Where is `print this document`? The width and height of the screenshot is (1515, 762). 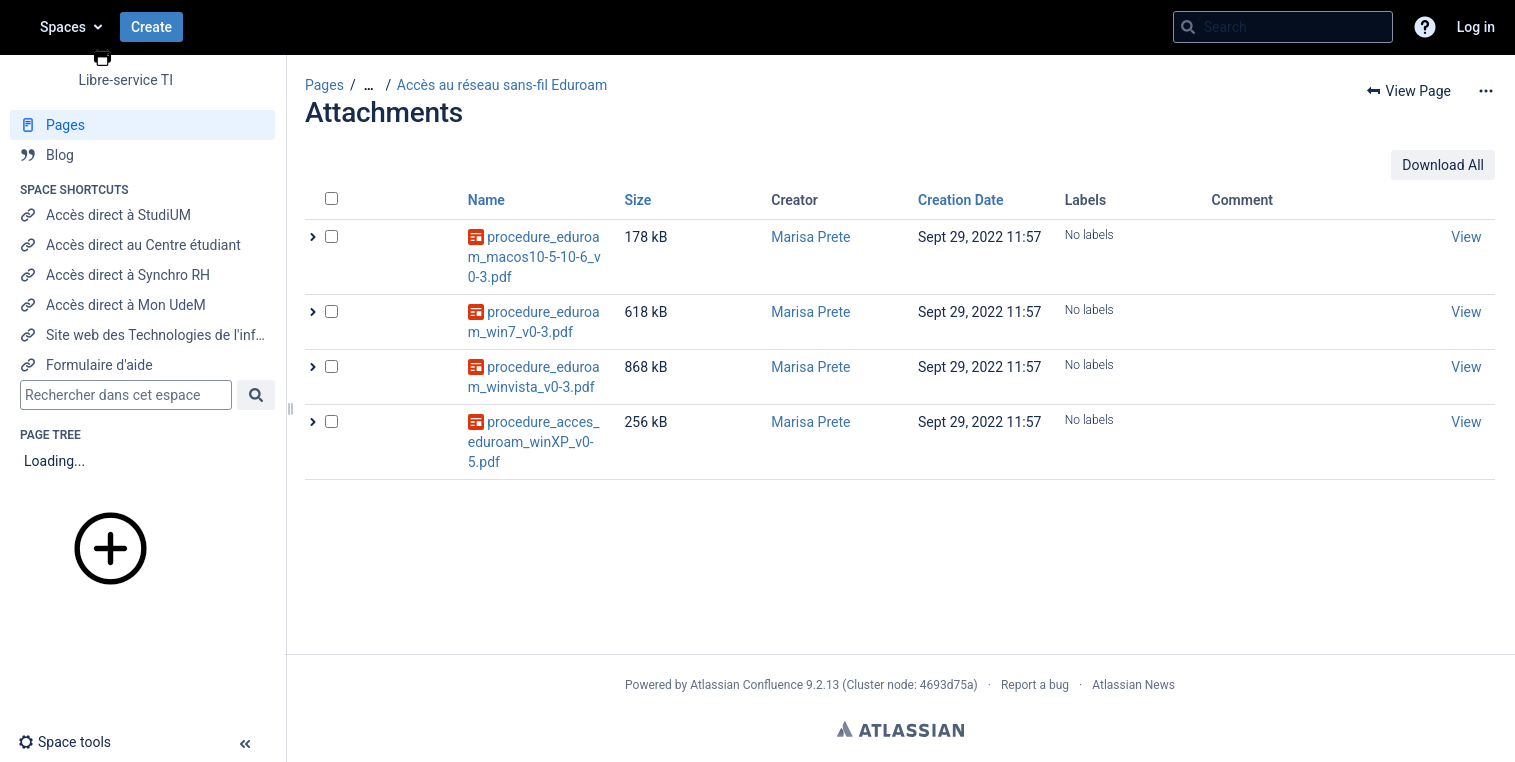
print this document is located at coordinates (102, 57).